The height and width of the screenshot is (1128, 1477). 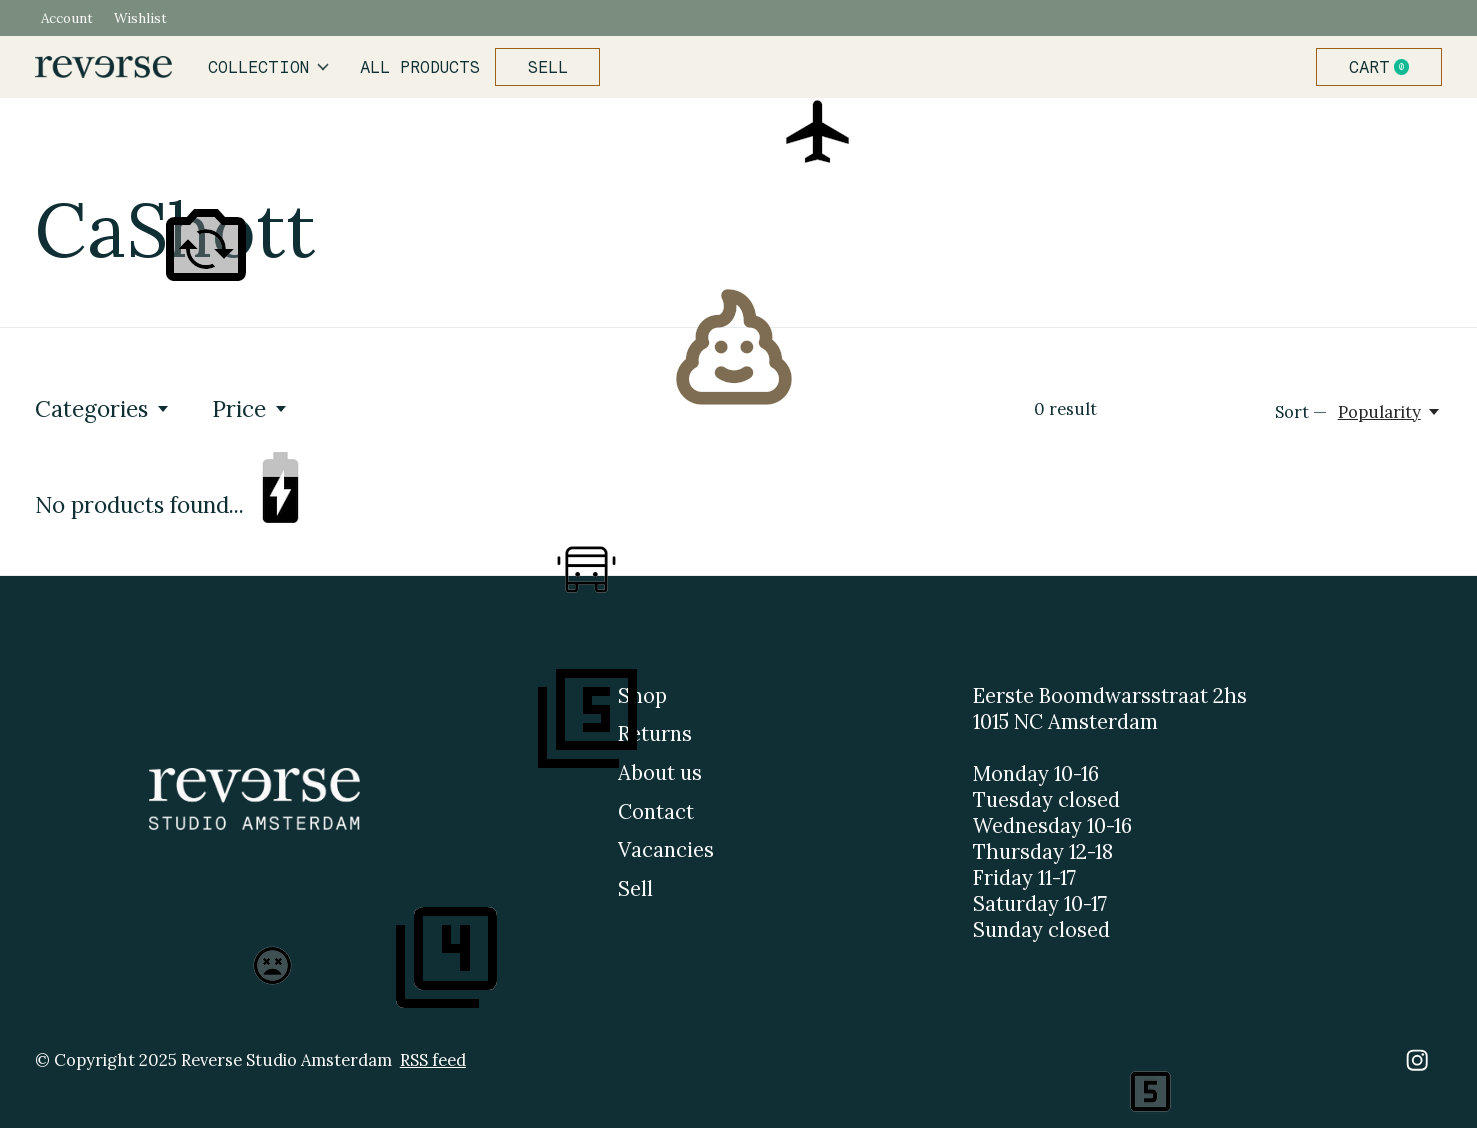 What do you see at coordinates (280, 487) in the screenshot?
I see `battery charging at 80%` at bounding box center [280, 487].